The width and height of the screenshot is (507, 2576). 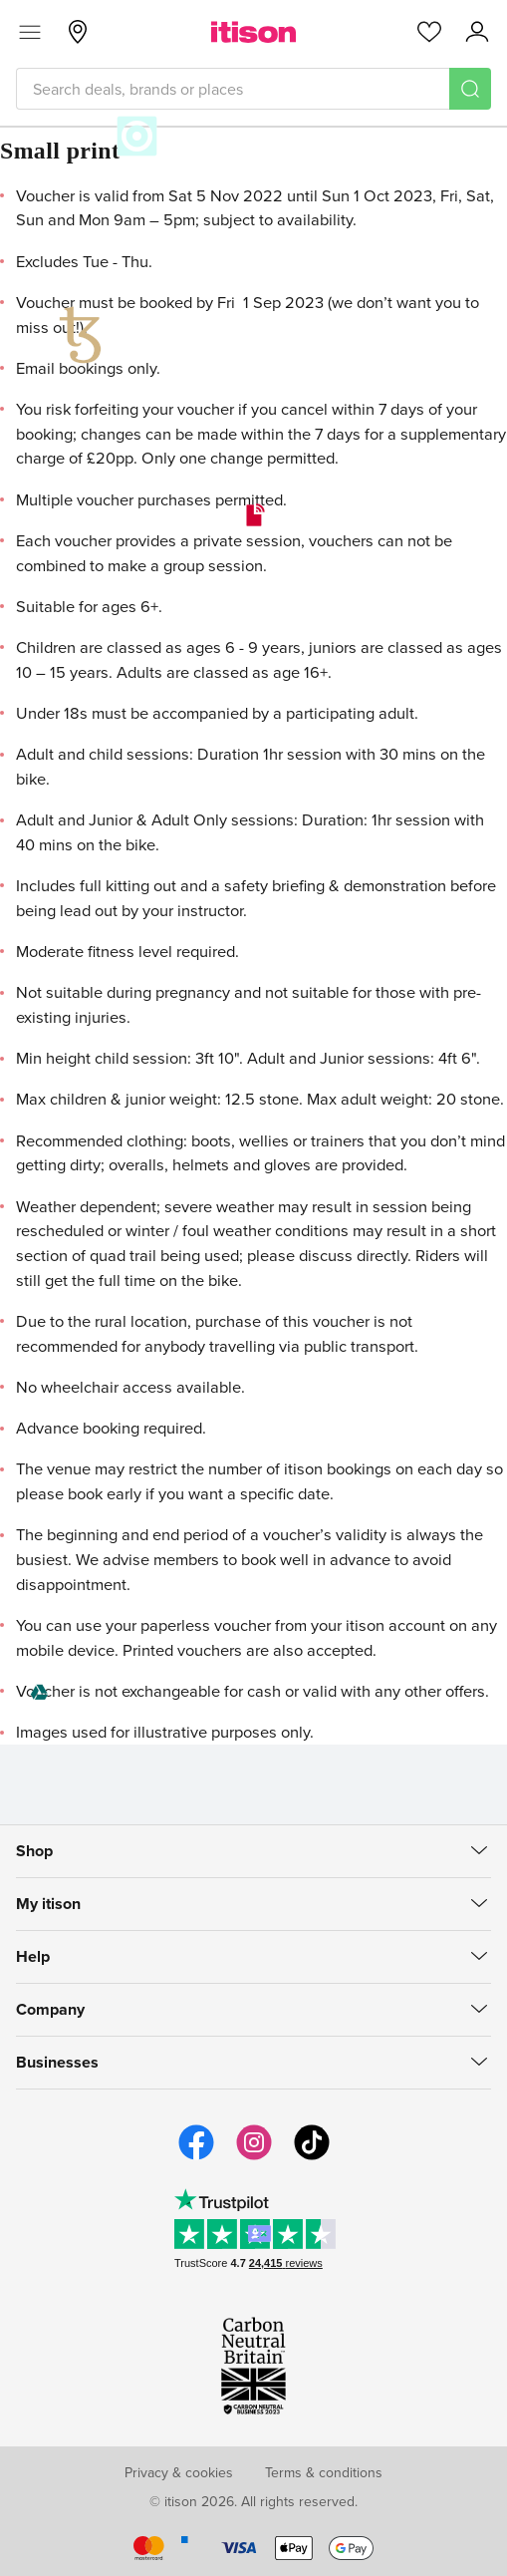 I want to click on open Google Drive, so click(x=39, y=1692).